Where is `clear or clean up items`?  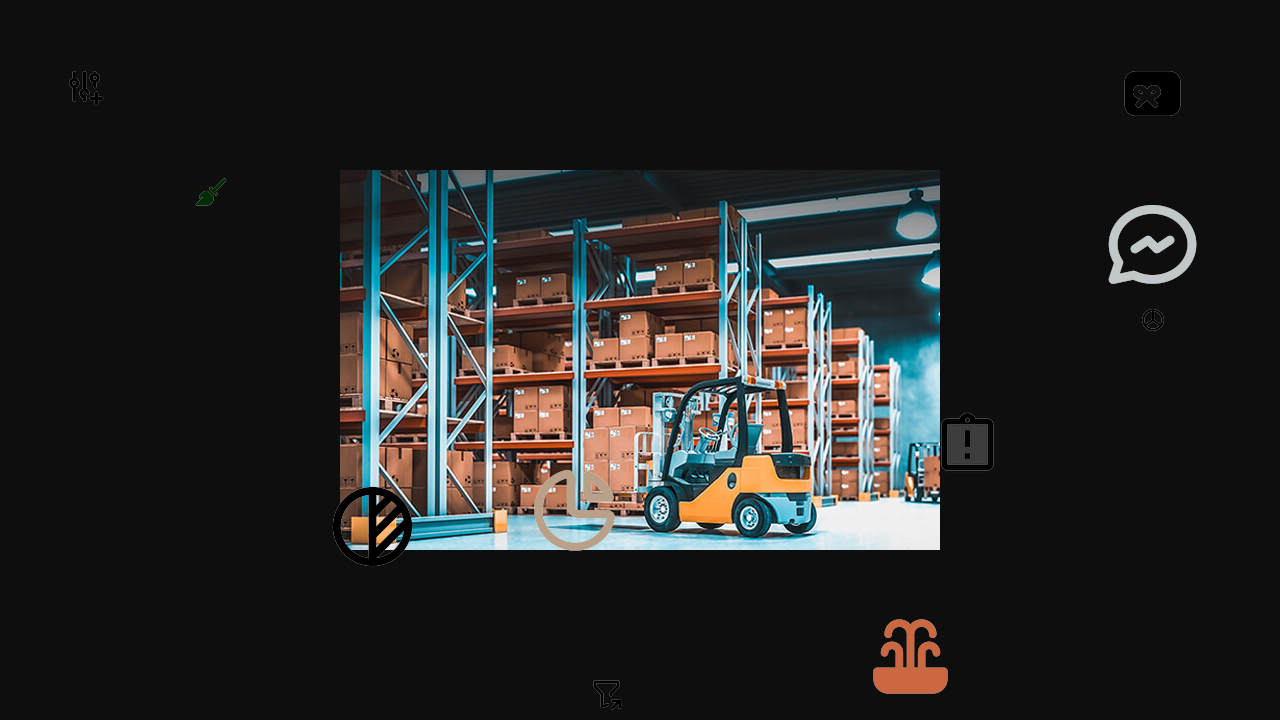 clear or clean up items is located at coordinates (211, 192).